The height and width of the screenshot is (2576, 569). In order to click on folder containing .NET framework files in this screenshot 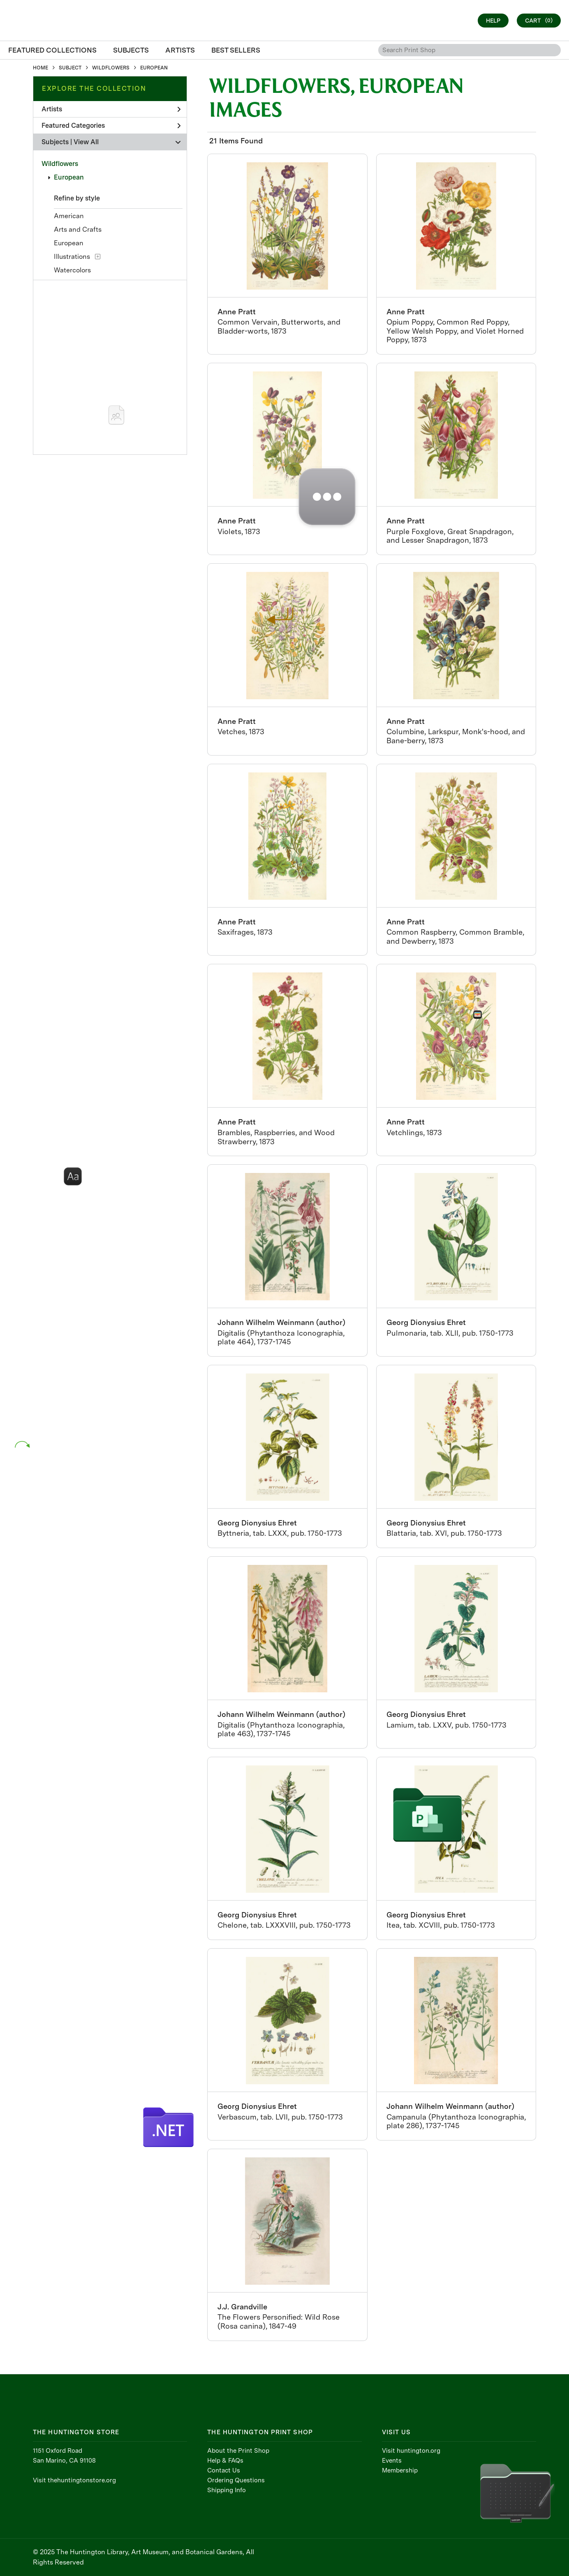, I will do `click(168, 2129)`.